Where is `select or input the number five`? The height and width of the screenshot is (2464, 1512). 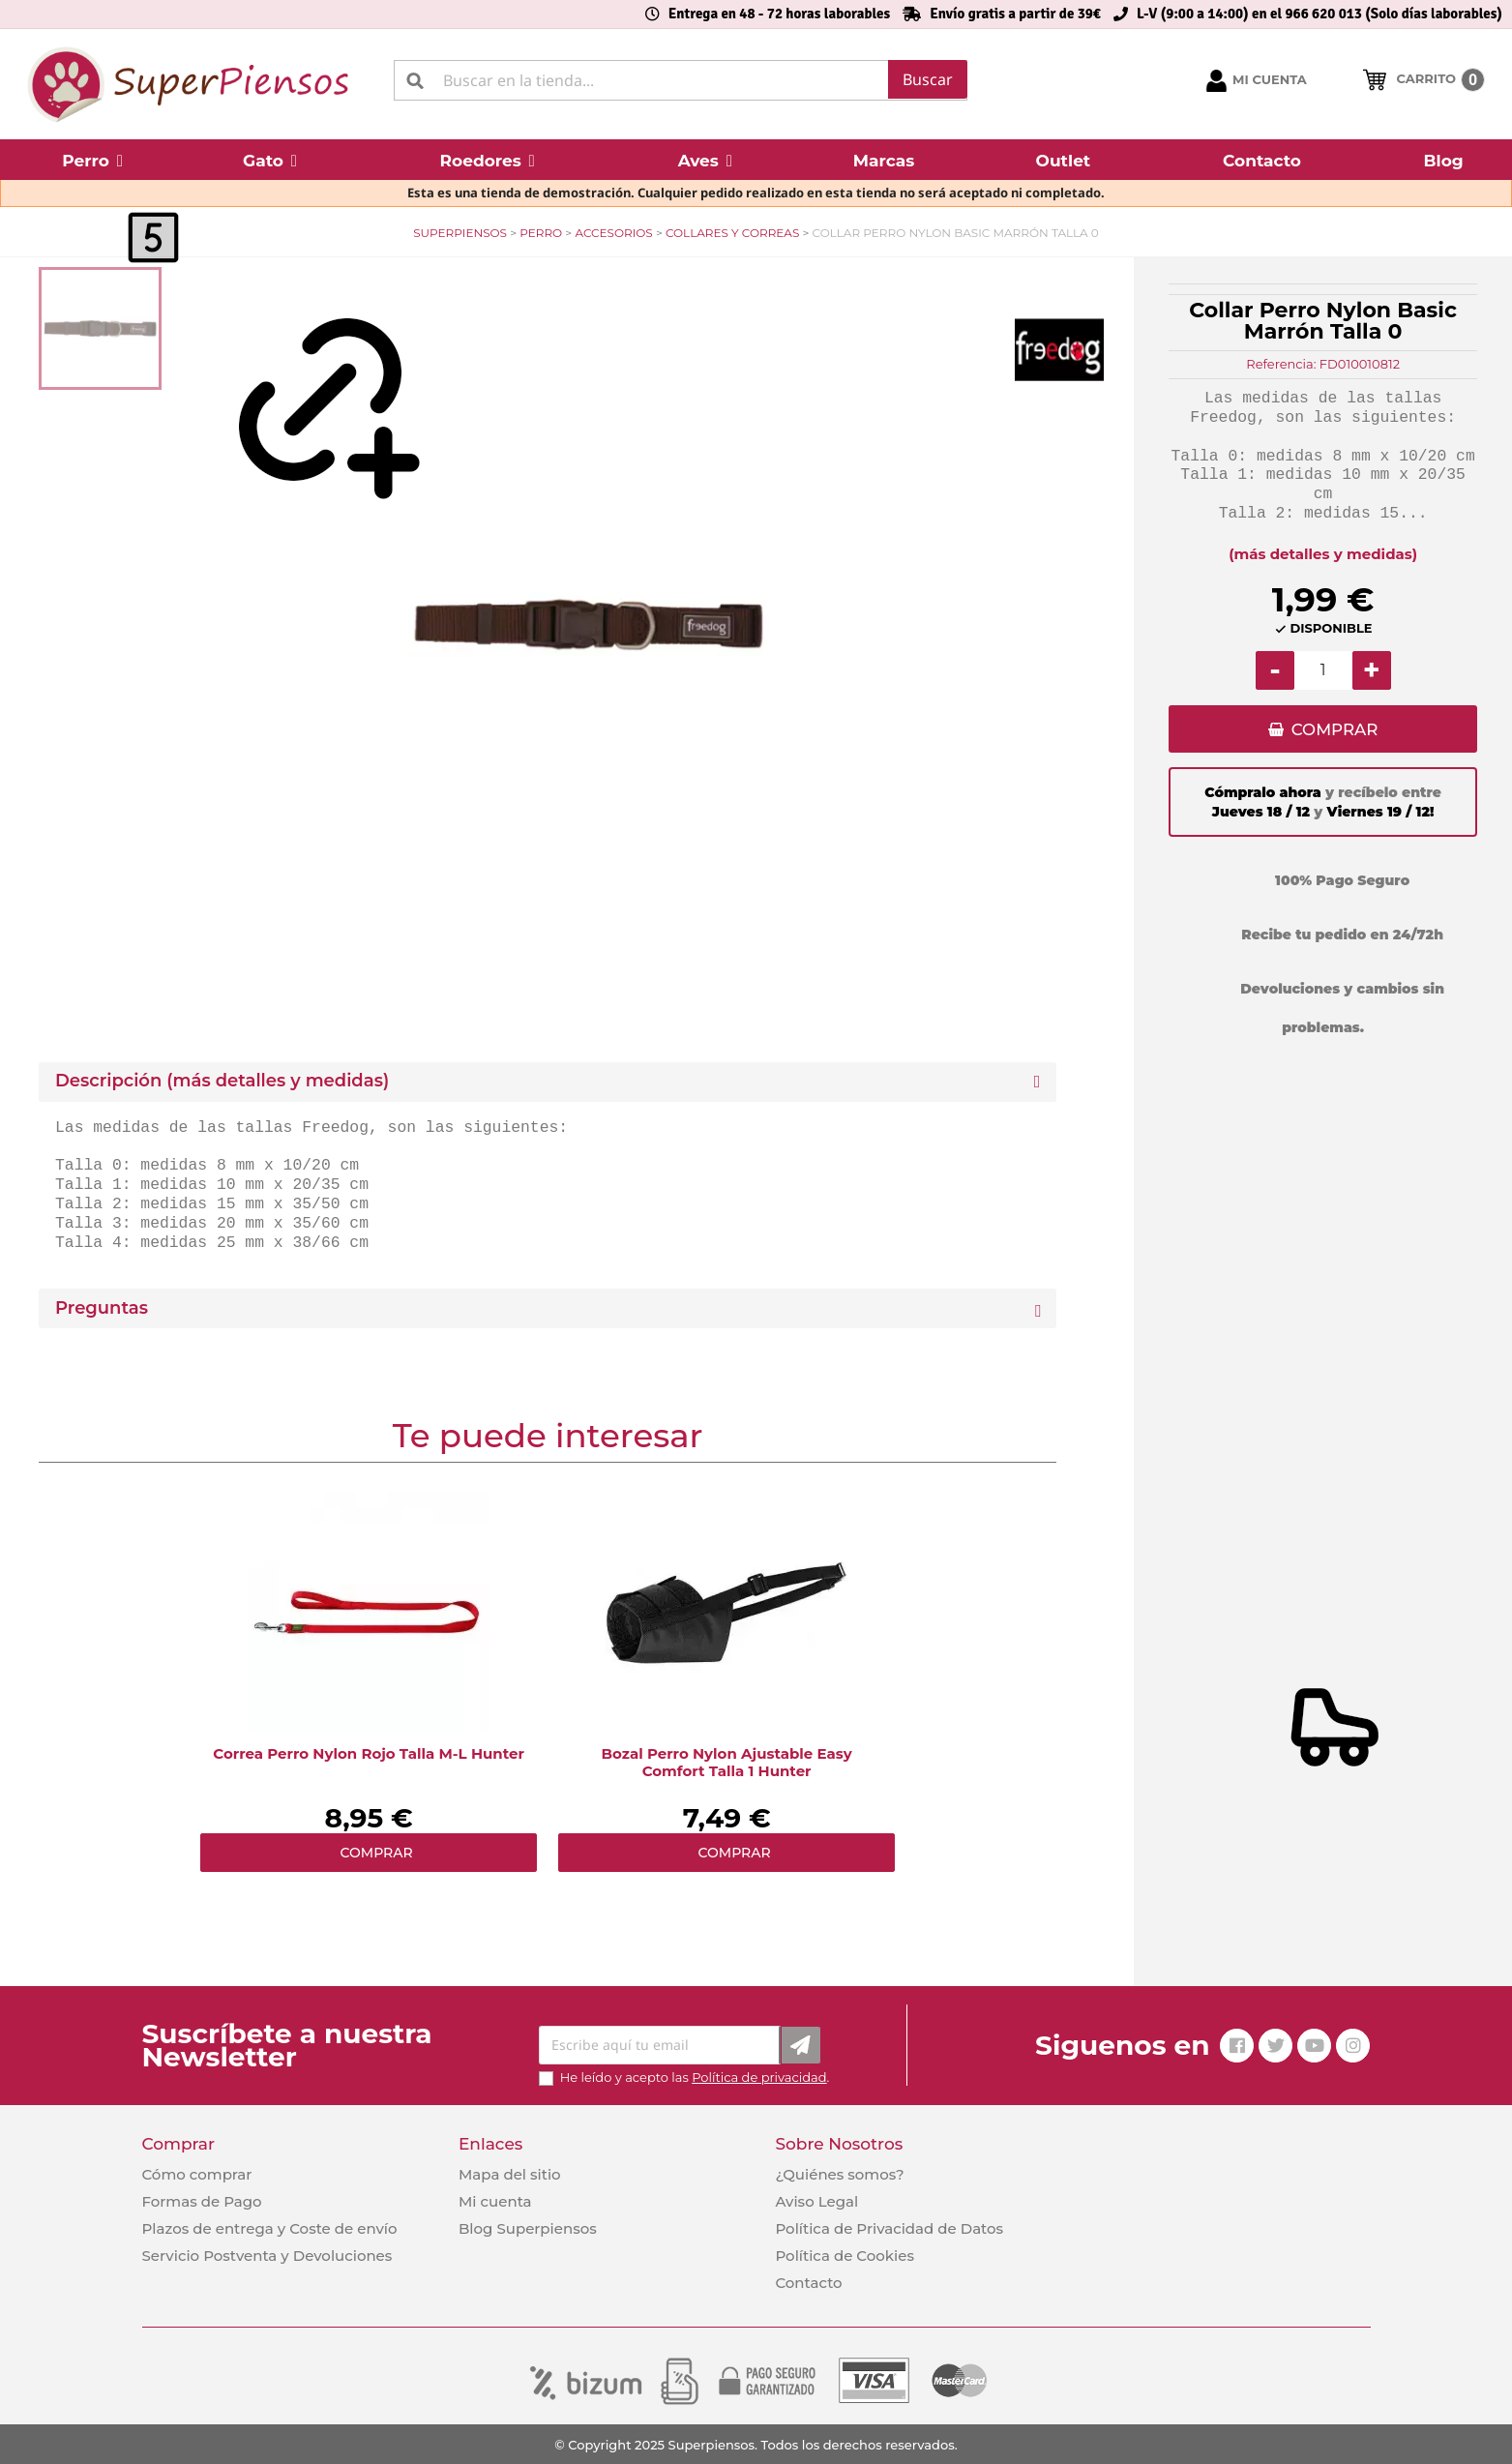
select or input the number five is located at coordinates (153, 237).